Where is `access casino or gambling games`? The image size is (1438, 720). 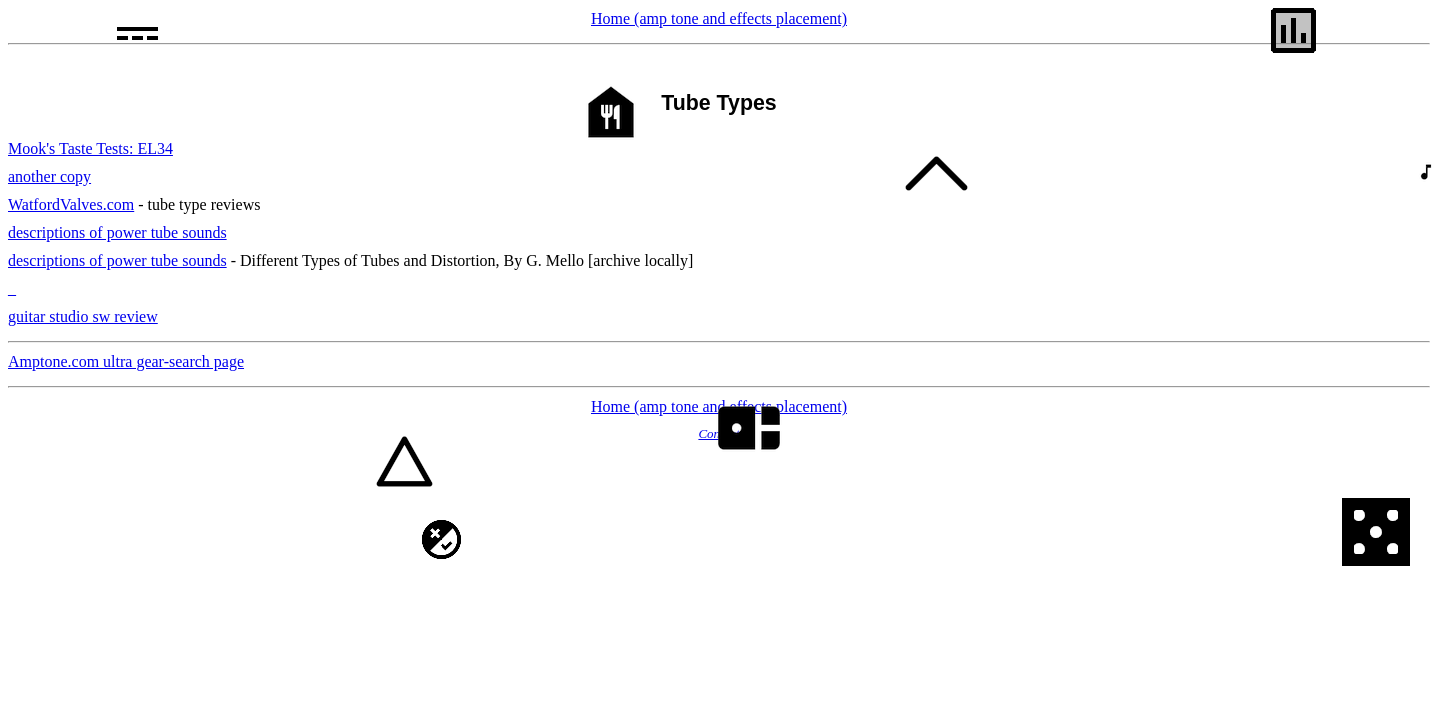
access casino or gambling games is located at coordinates (1376, 532).